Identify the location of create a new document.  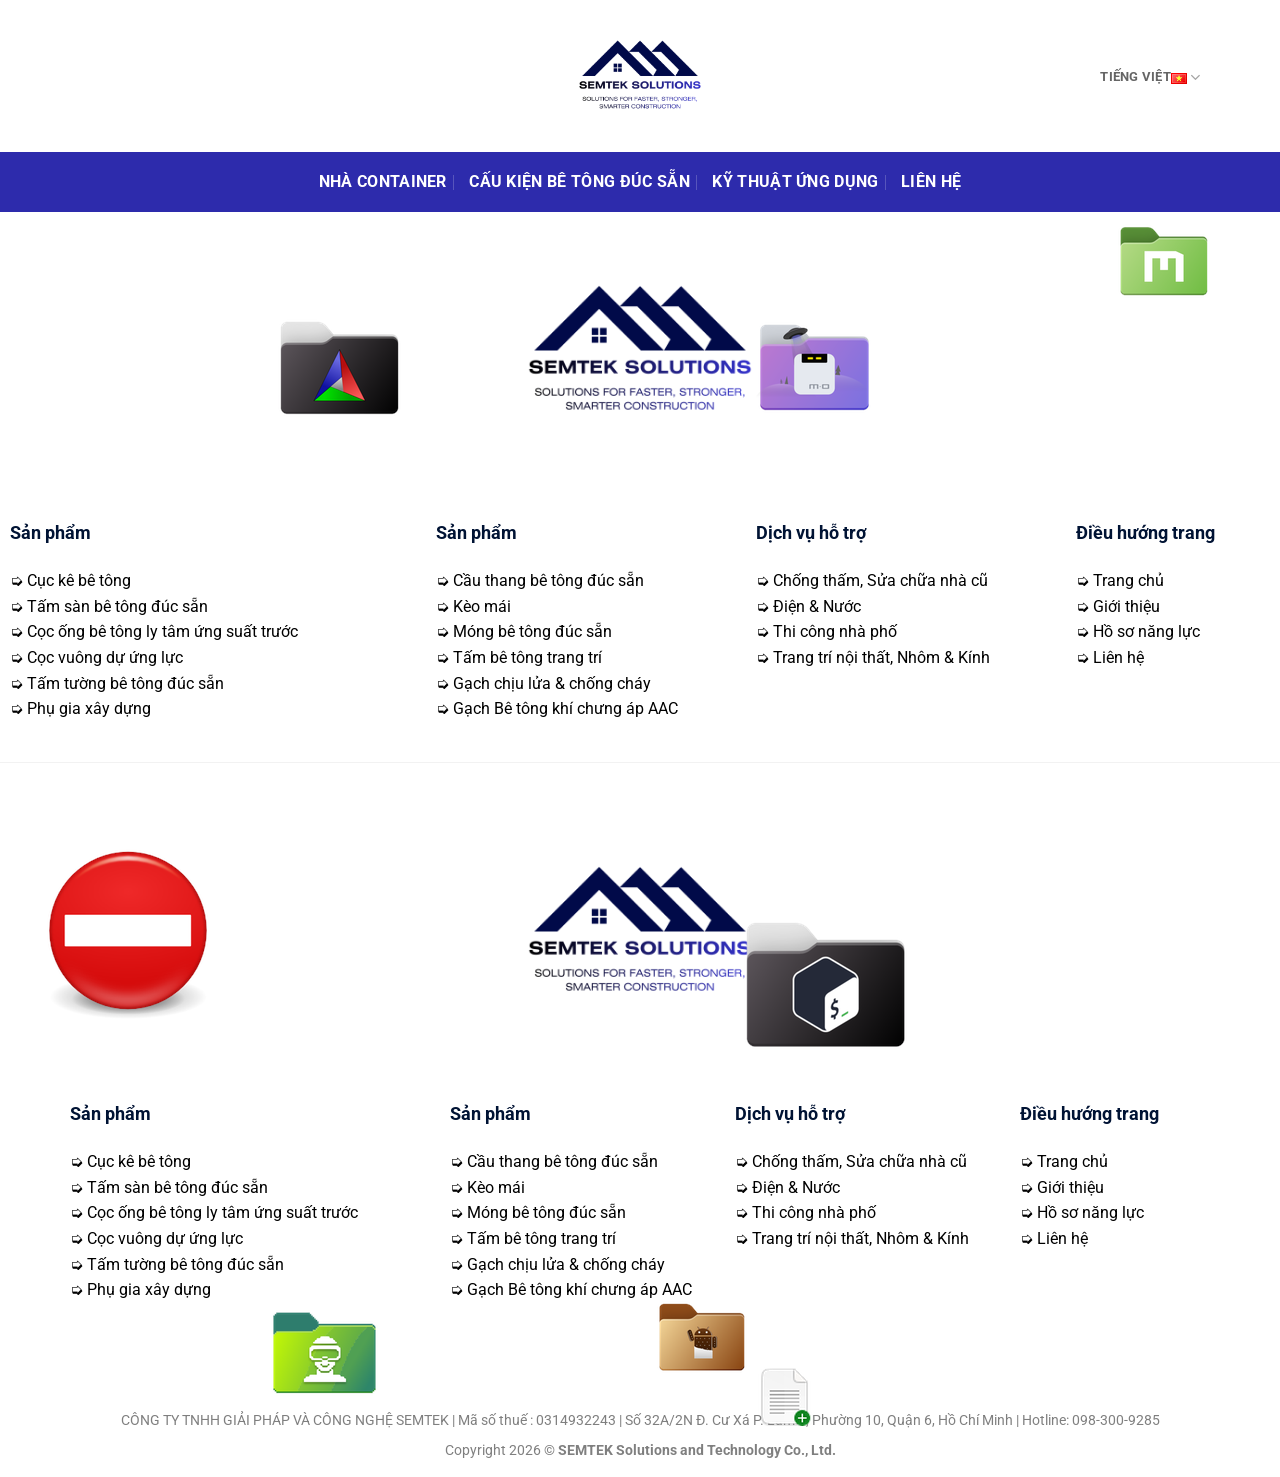
(784, 1396).